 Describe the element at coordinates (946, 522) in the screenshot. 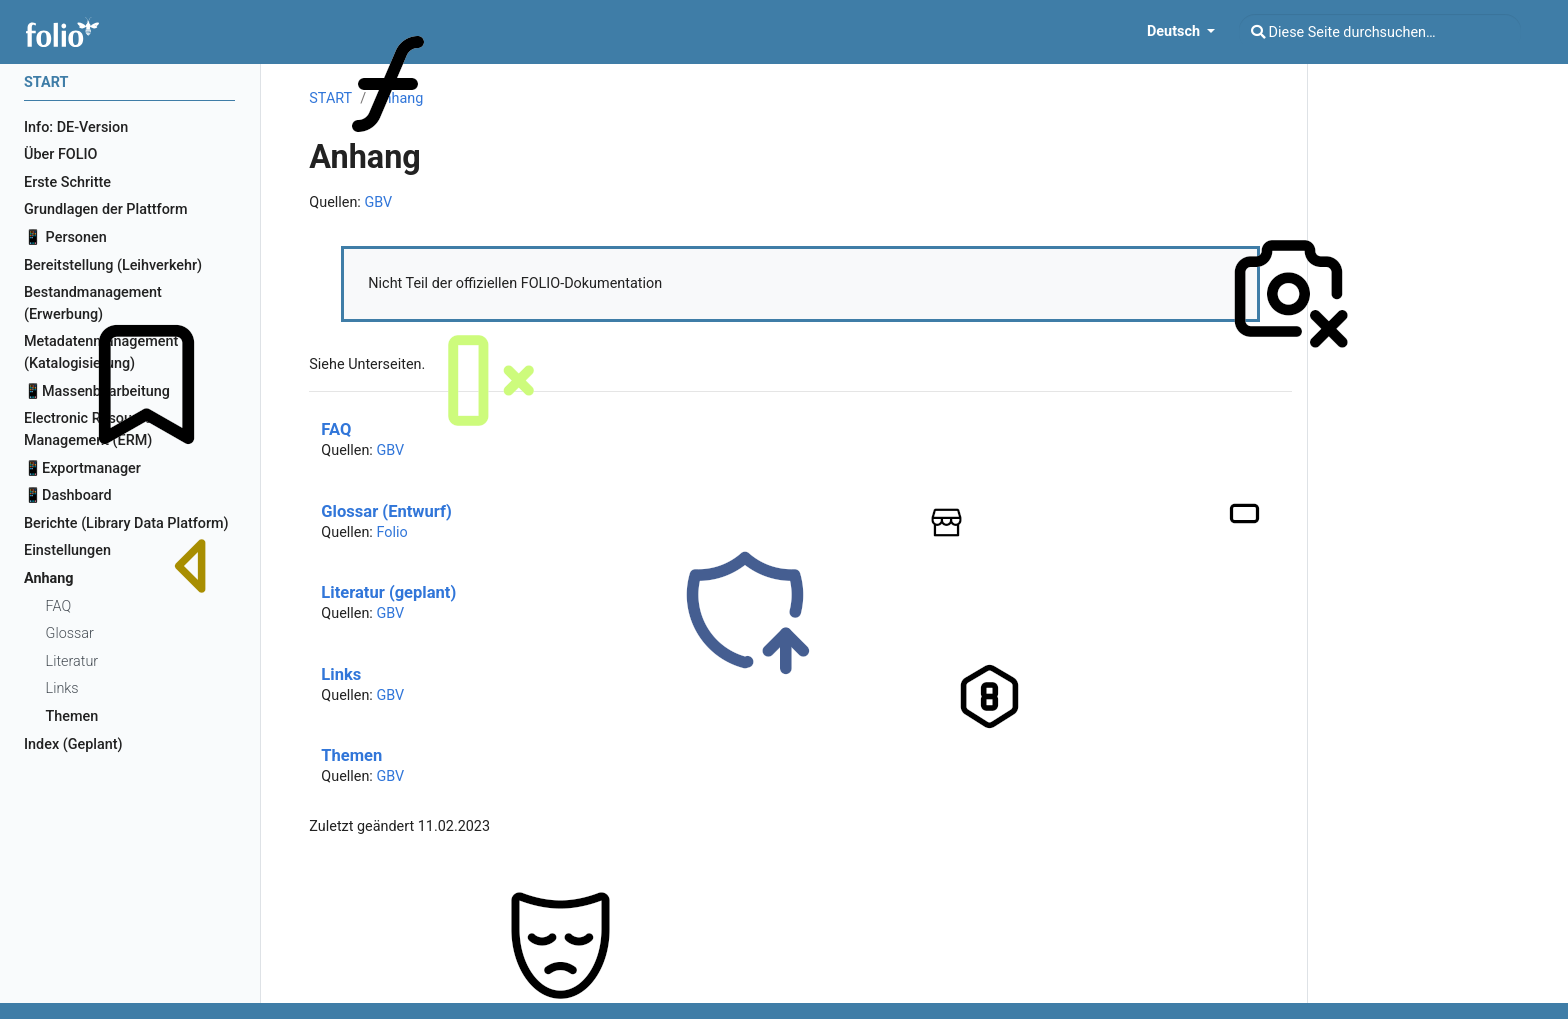

I see `access the online store or marketplace` at that location.